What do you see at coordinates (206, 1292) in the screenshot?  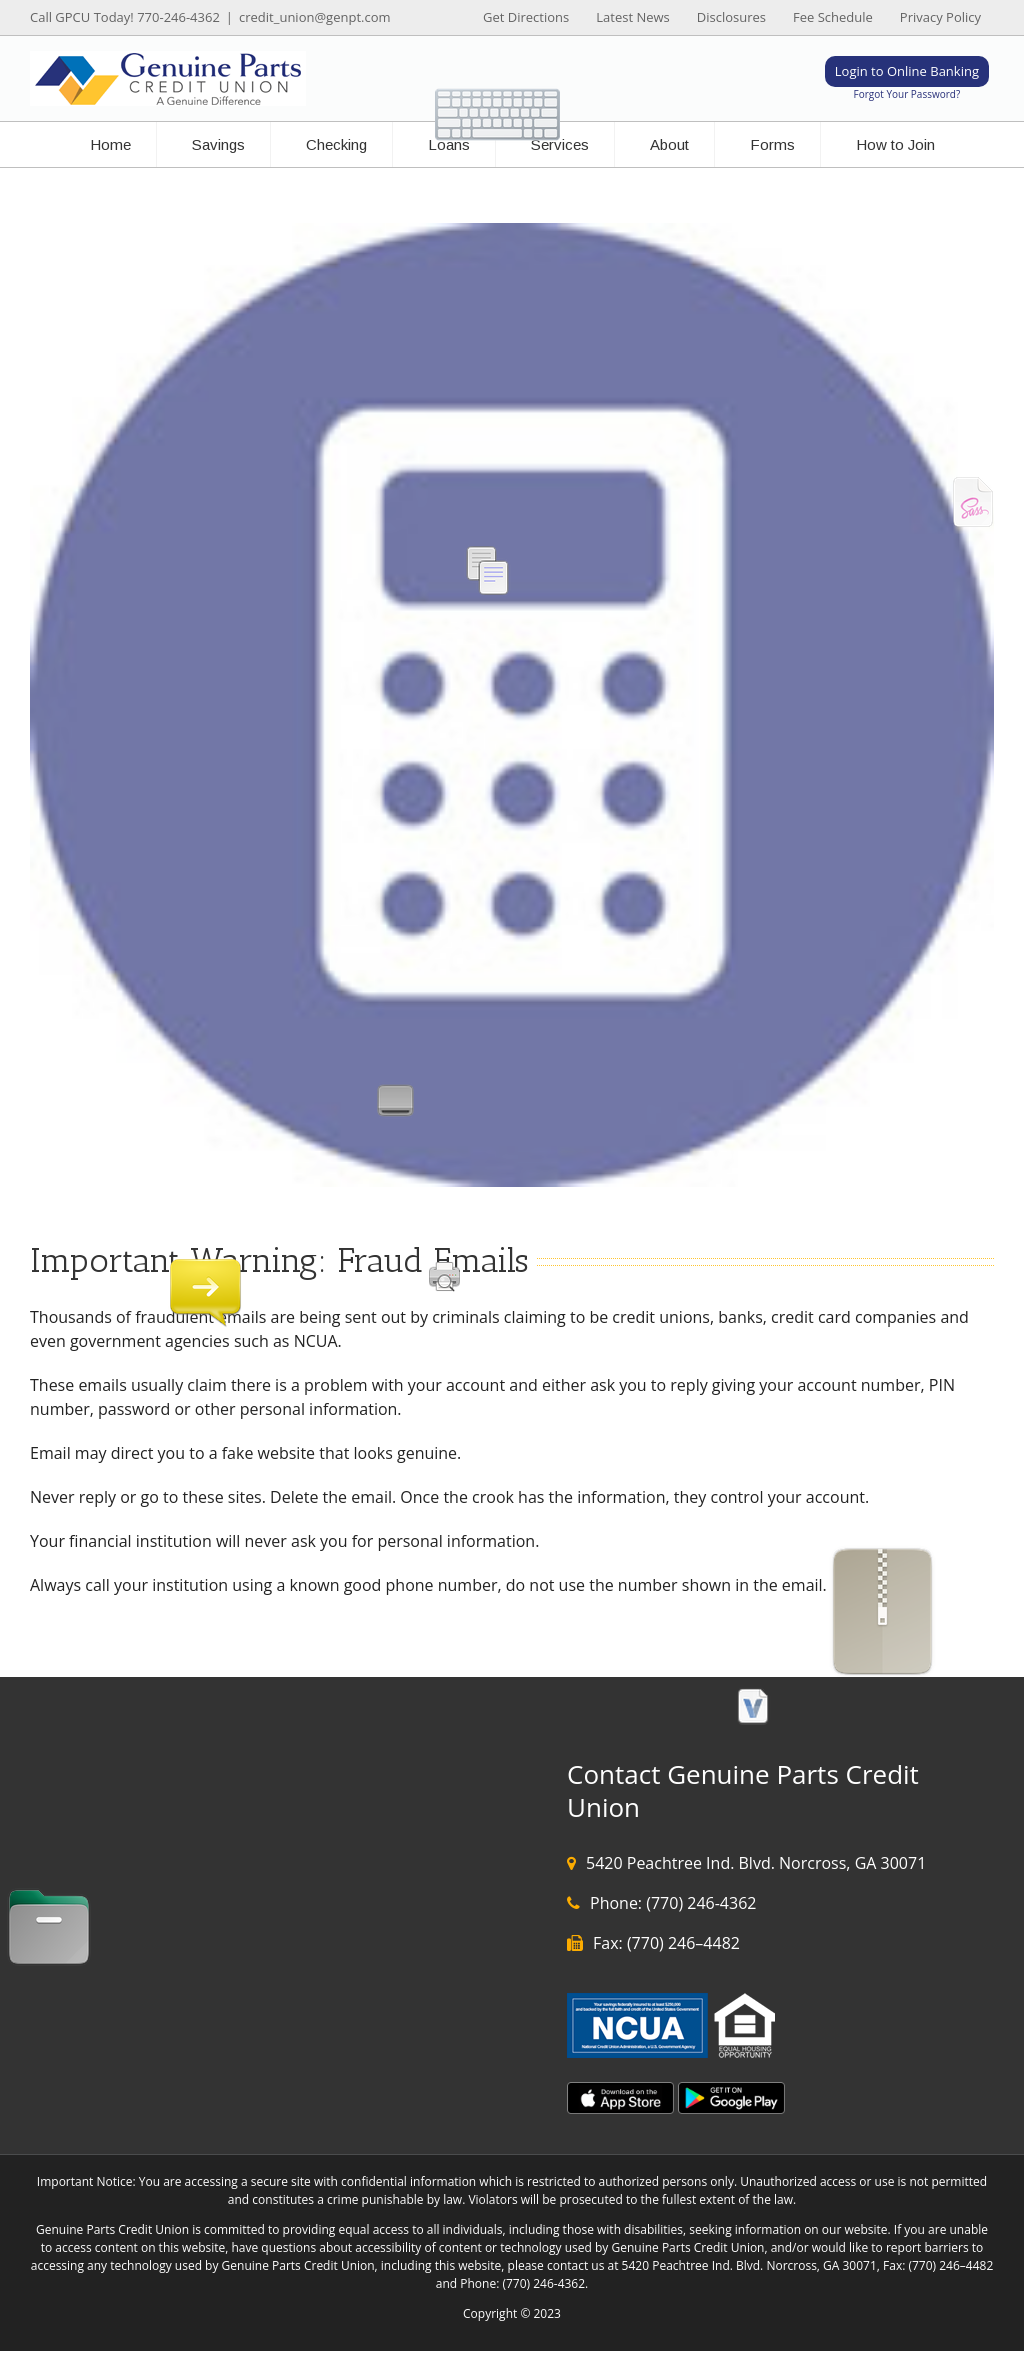 I see `user status: away or stepped out` at bounding box center [206, 1292].